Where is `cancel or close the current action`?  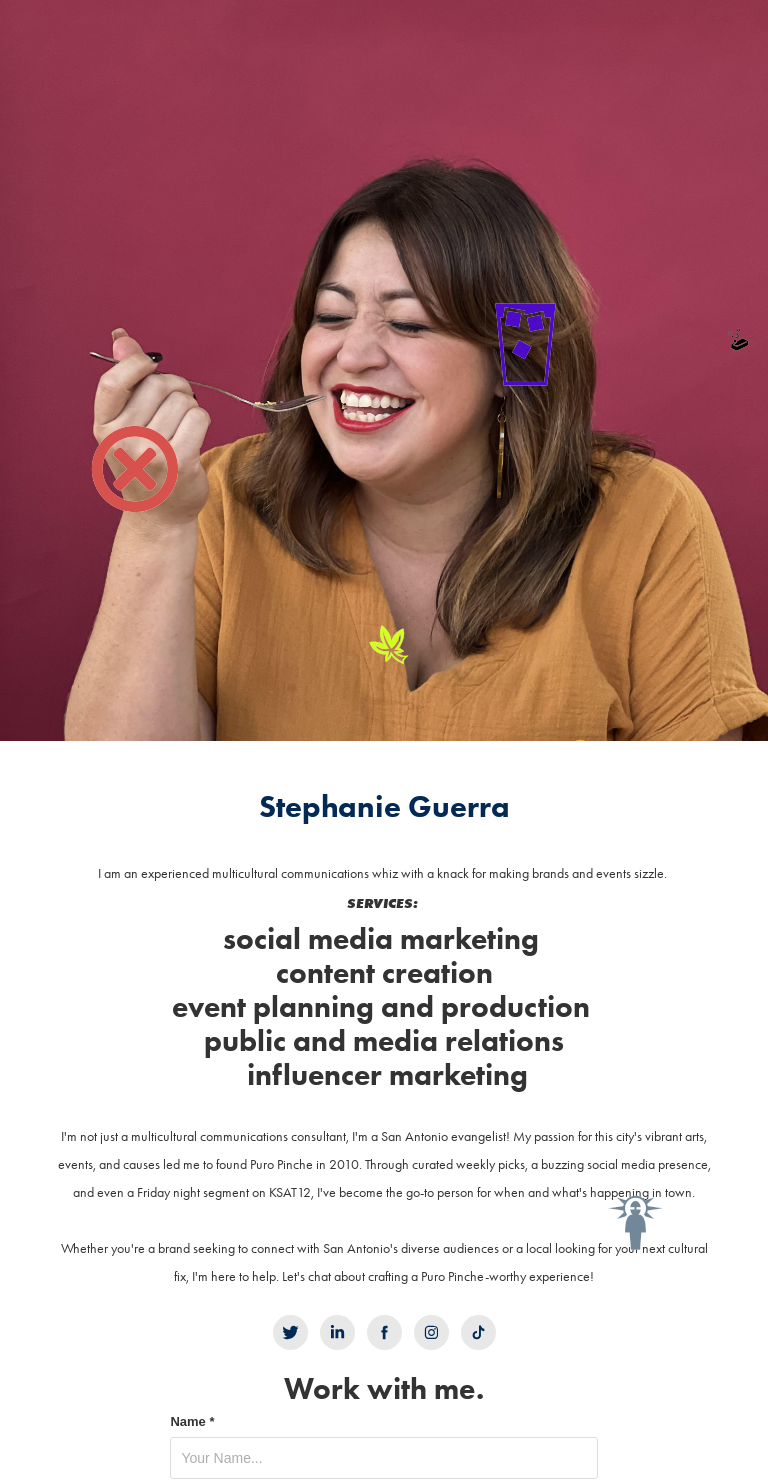 cancel or close the current action is located at coordinates (135, 469).